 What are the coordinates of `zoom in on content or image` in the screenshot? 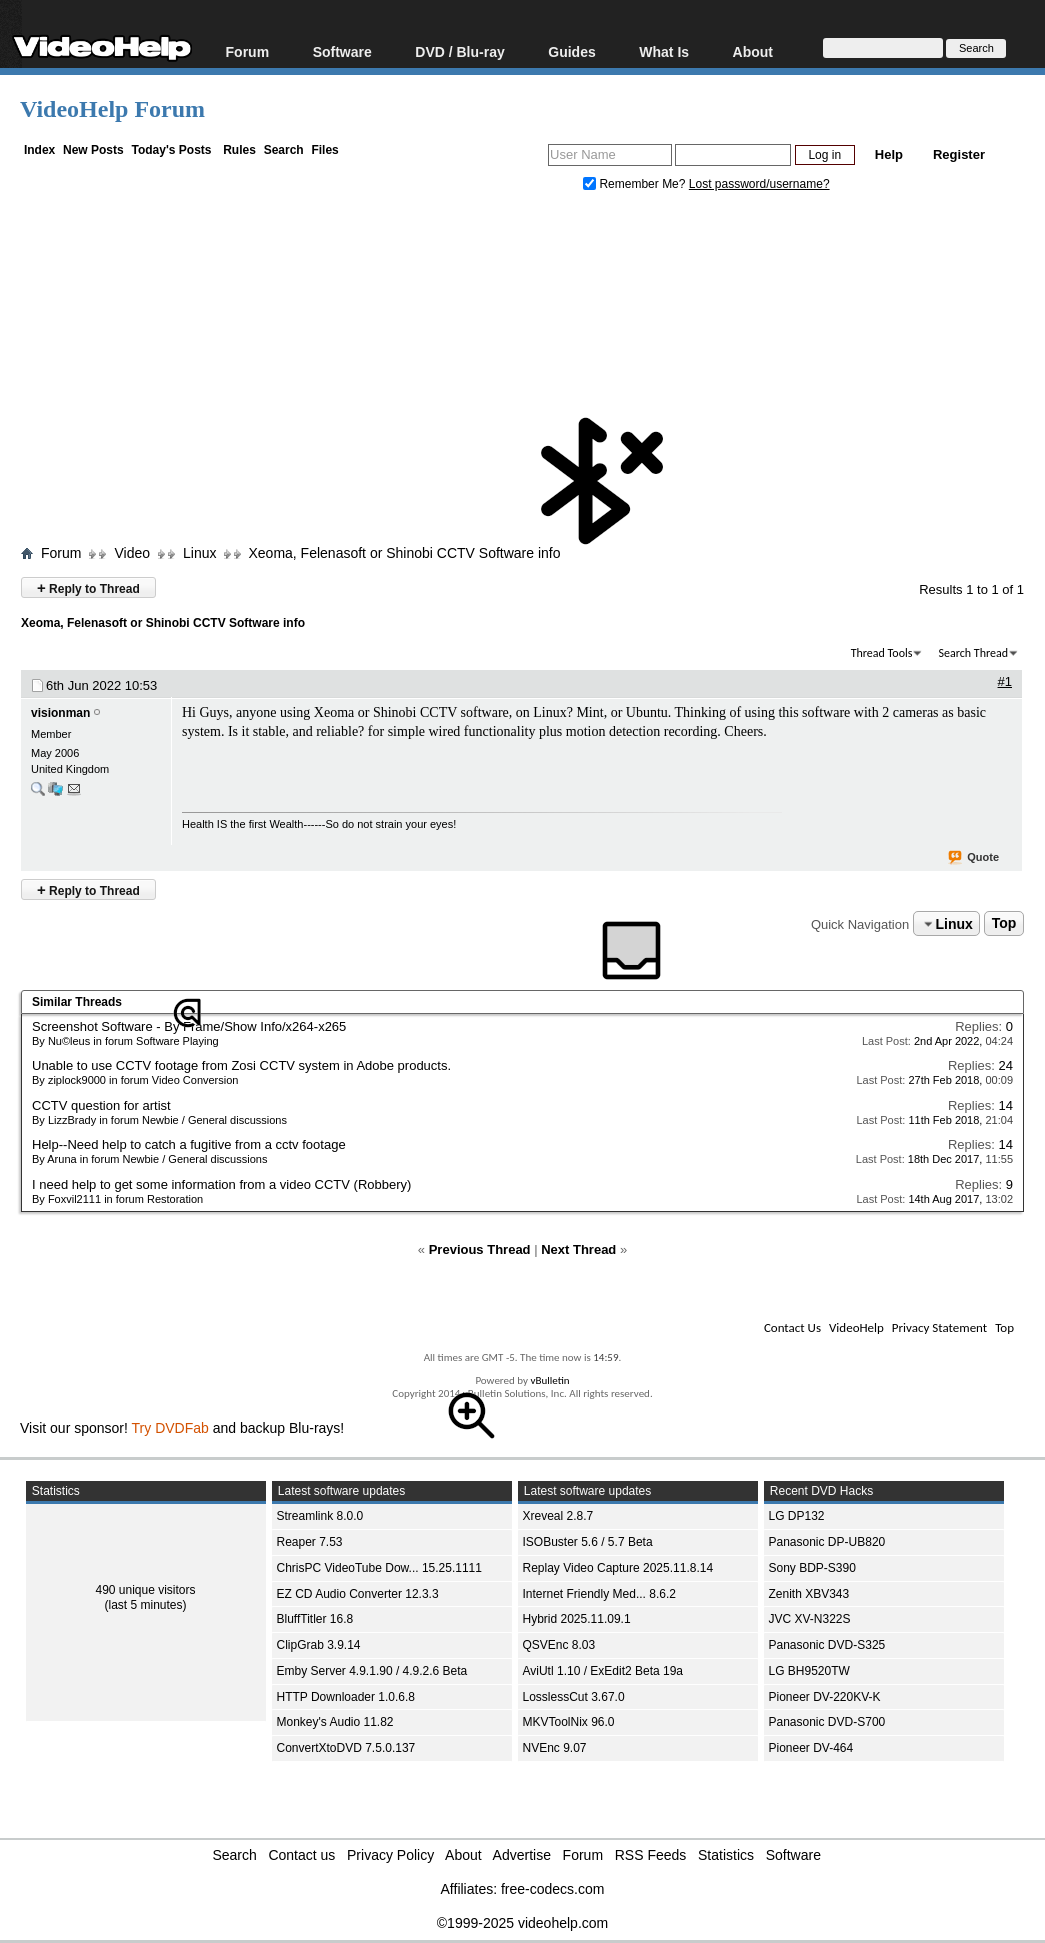 It's located at (471, 1415).